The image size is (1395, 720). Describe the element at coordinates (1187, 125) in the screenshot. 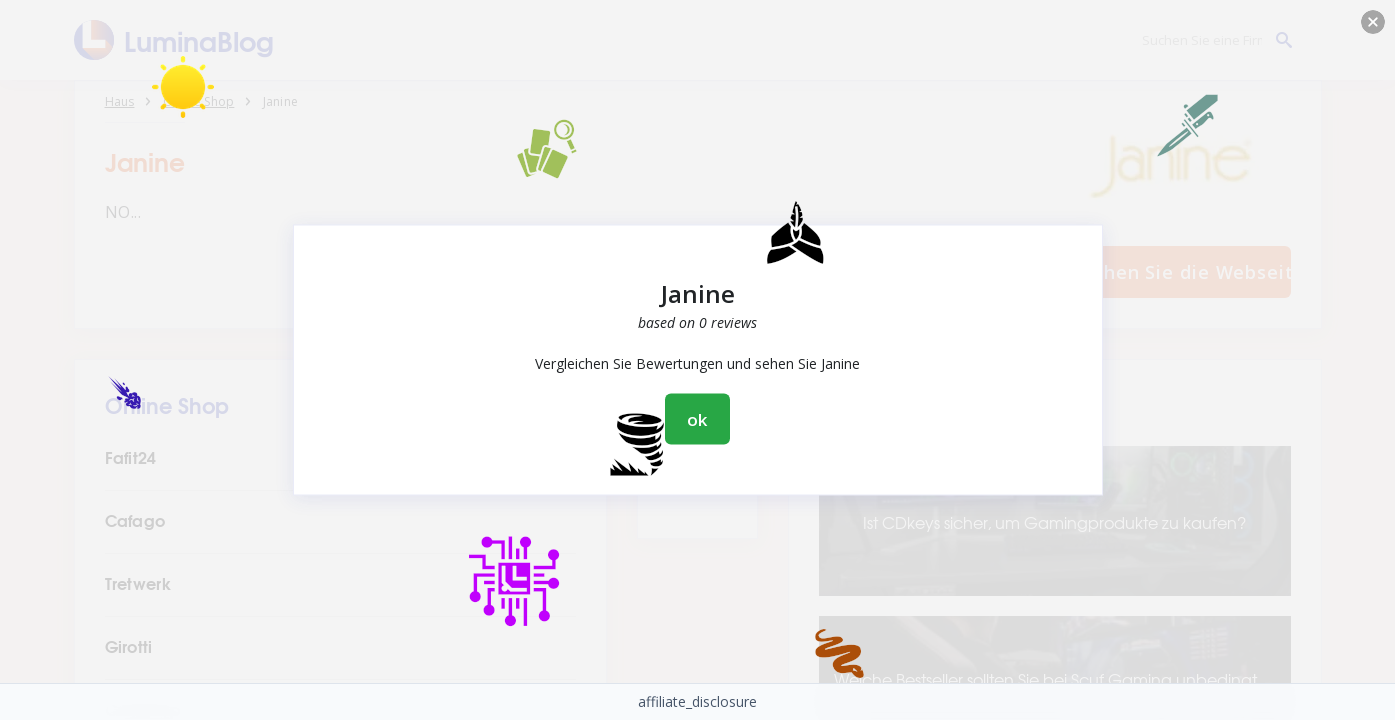

I see `equip bayonet attachment to weapon` at that location.